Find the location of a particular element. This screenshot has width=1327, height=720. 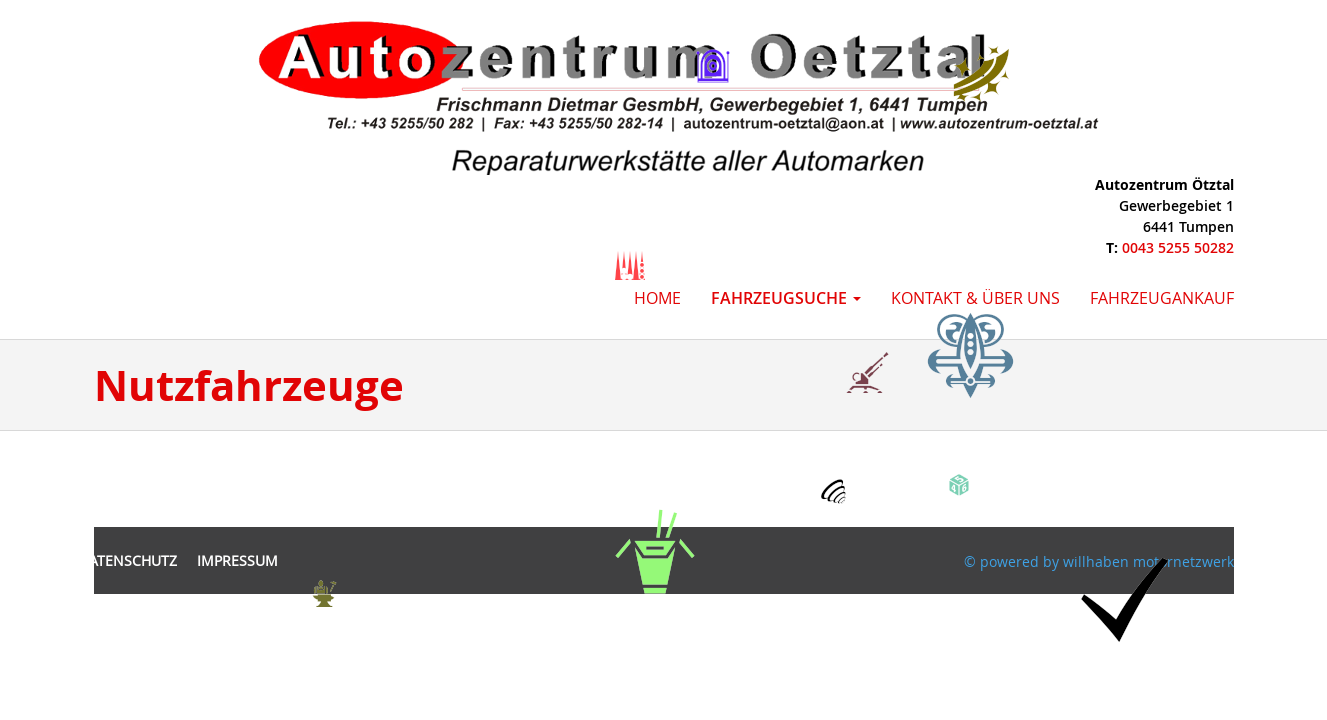

equip or select a magical sword weapon is located at coordinates (981, 74).